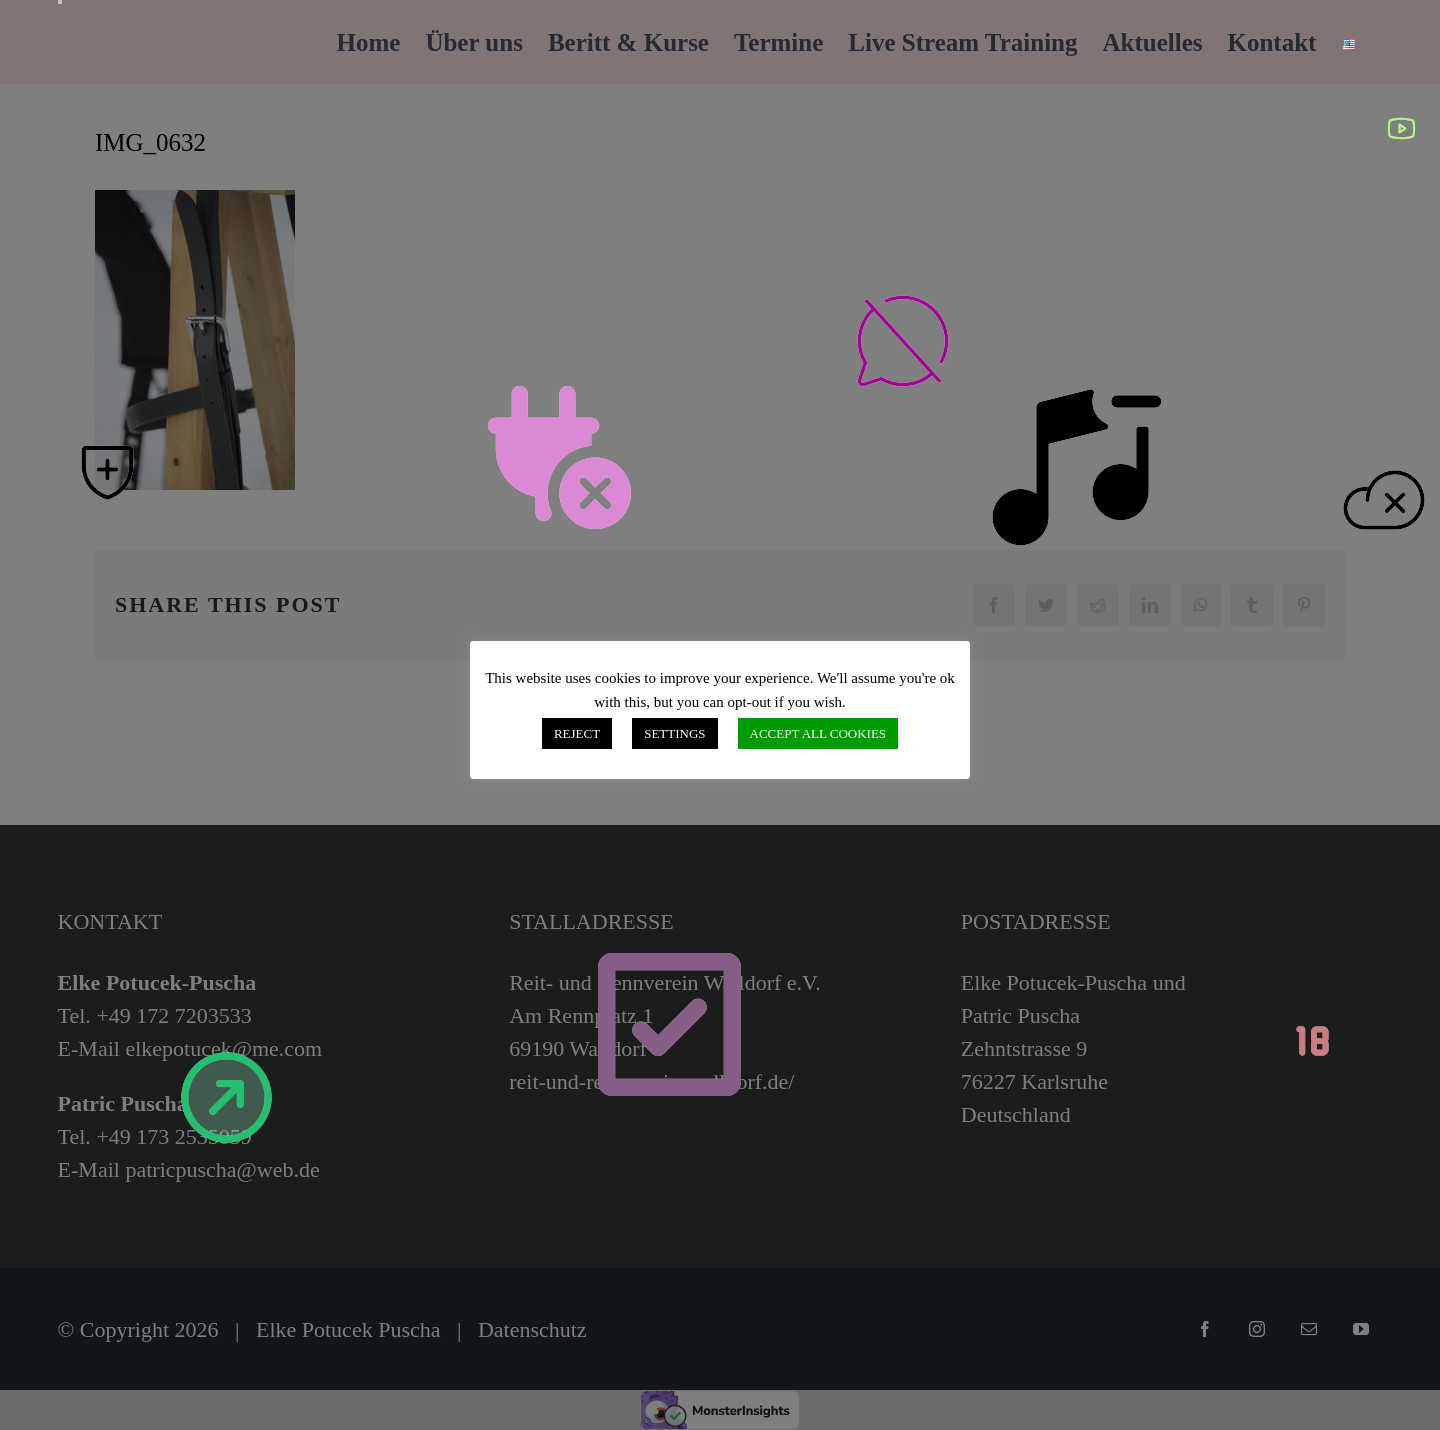 The width and height of the screenshot is (1440, 1430). What do you see at coordinates (1311, 1041) in the screenshot?
I see `indicates 18 unread notifications or items` at bounding box center [1311, 1041].